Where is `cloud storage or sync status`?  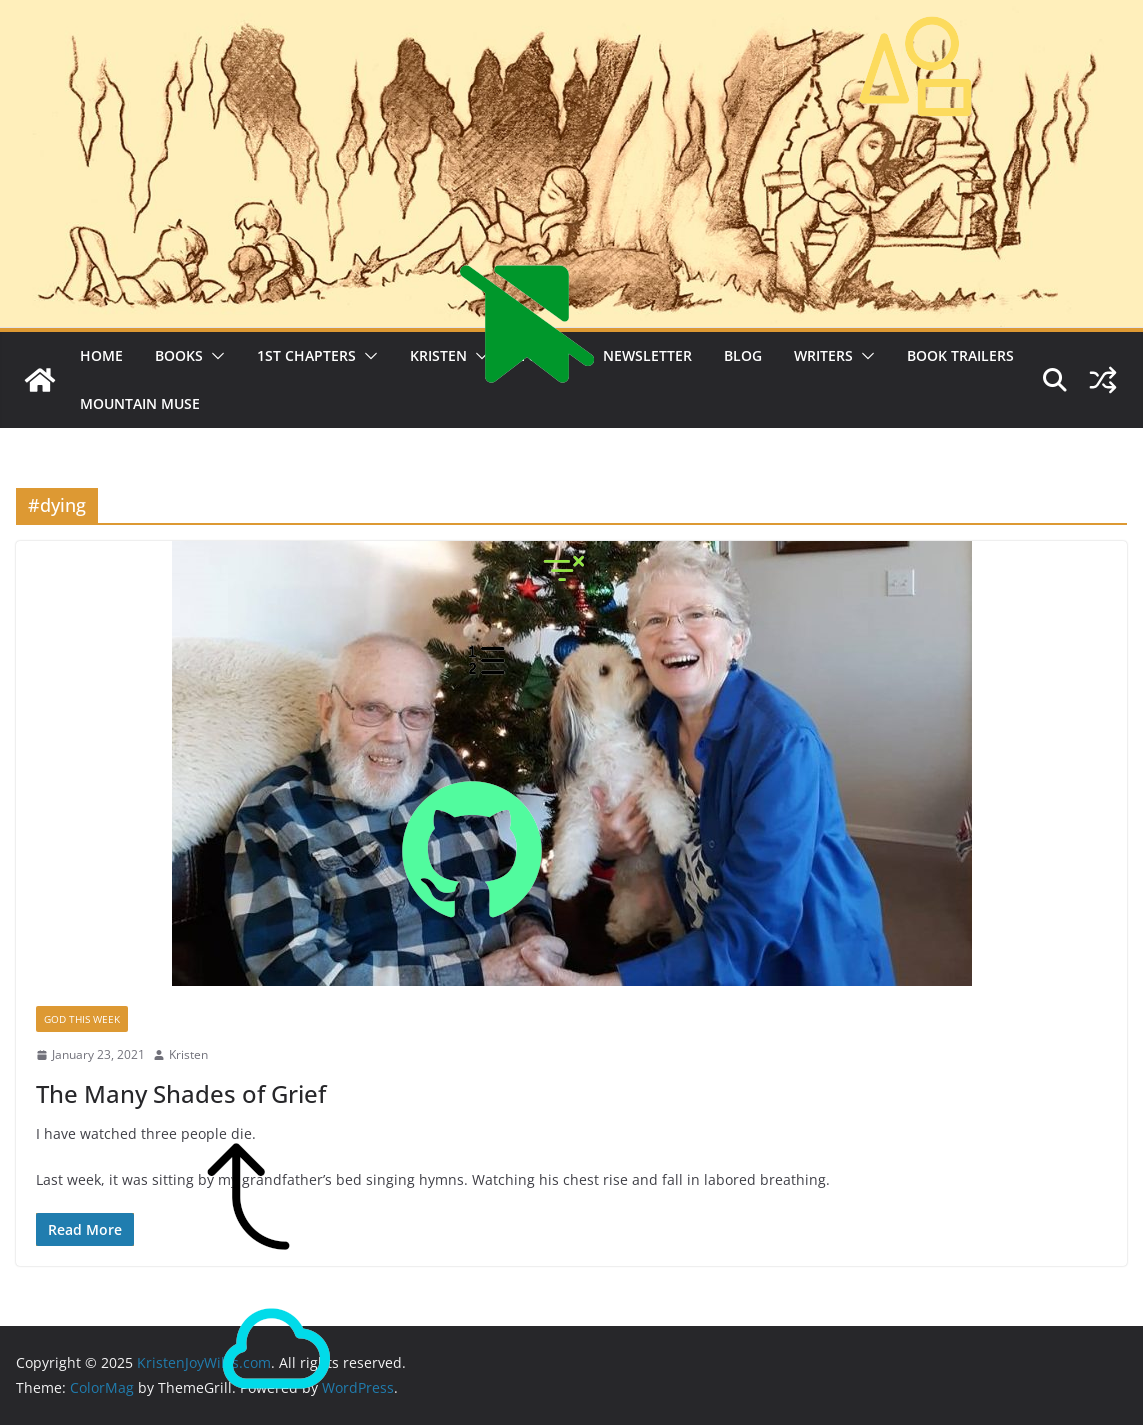
cloud storage or sync status is located at coordinates (276, 1348).